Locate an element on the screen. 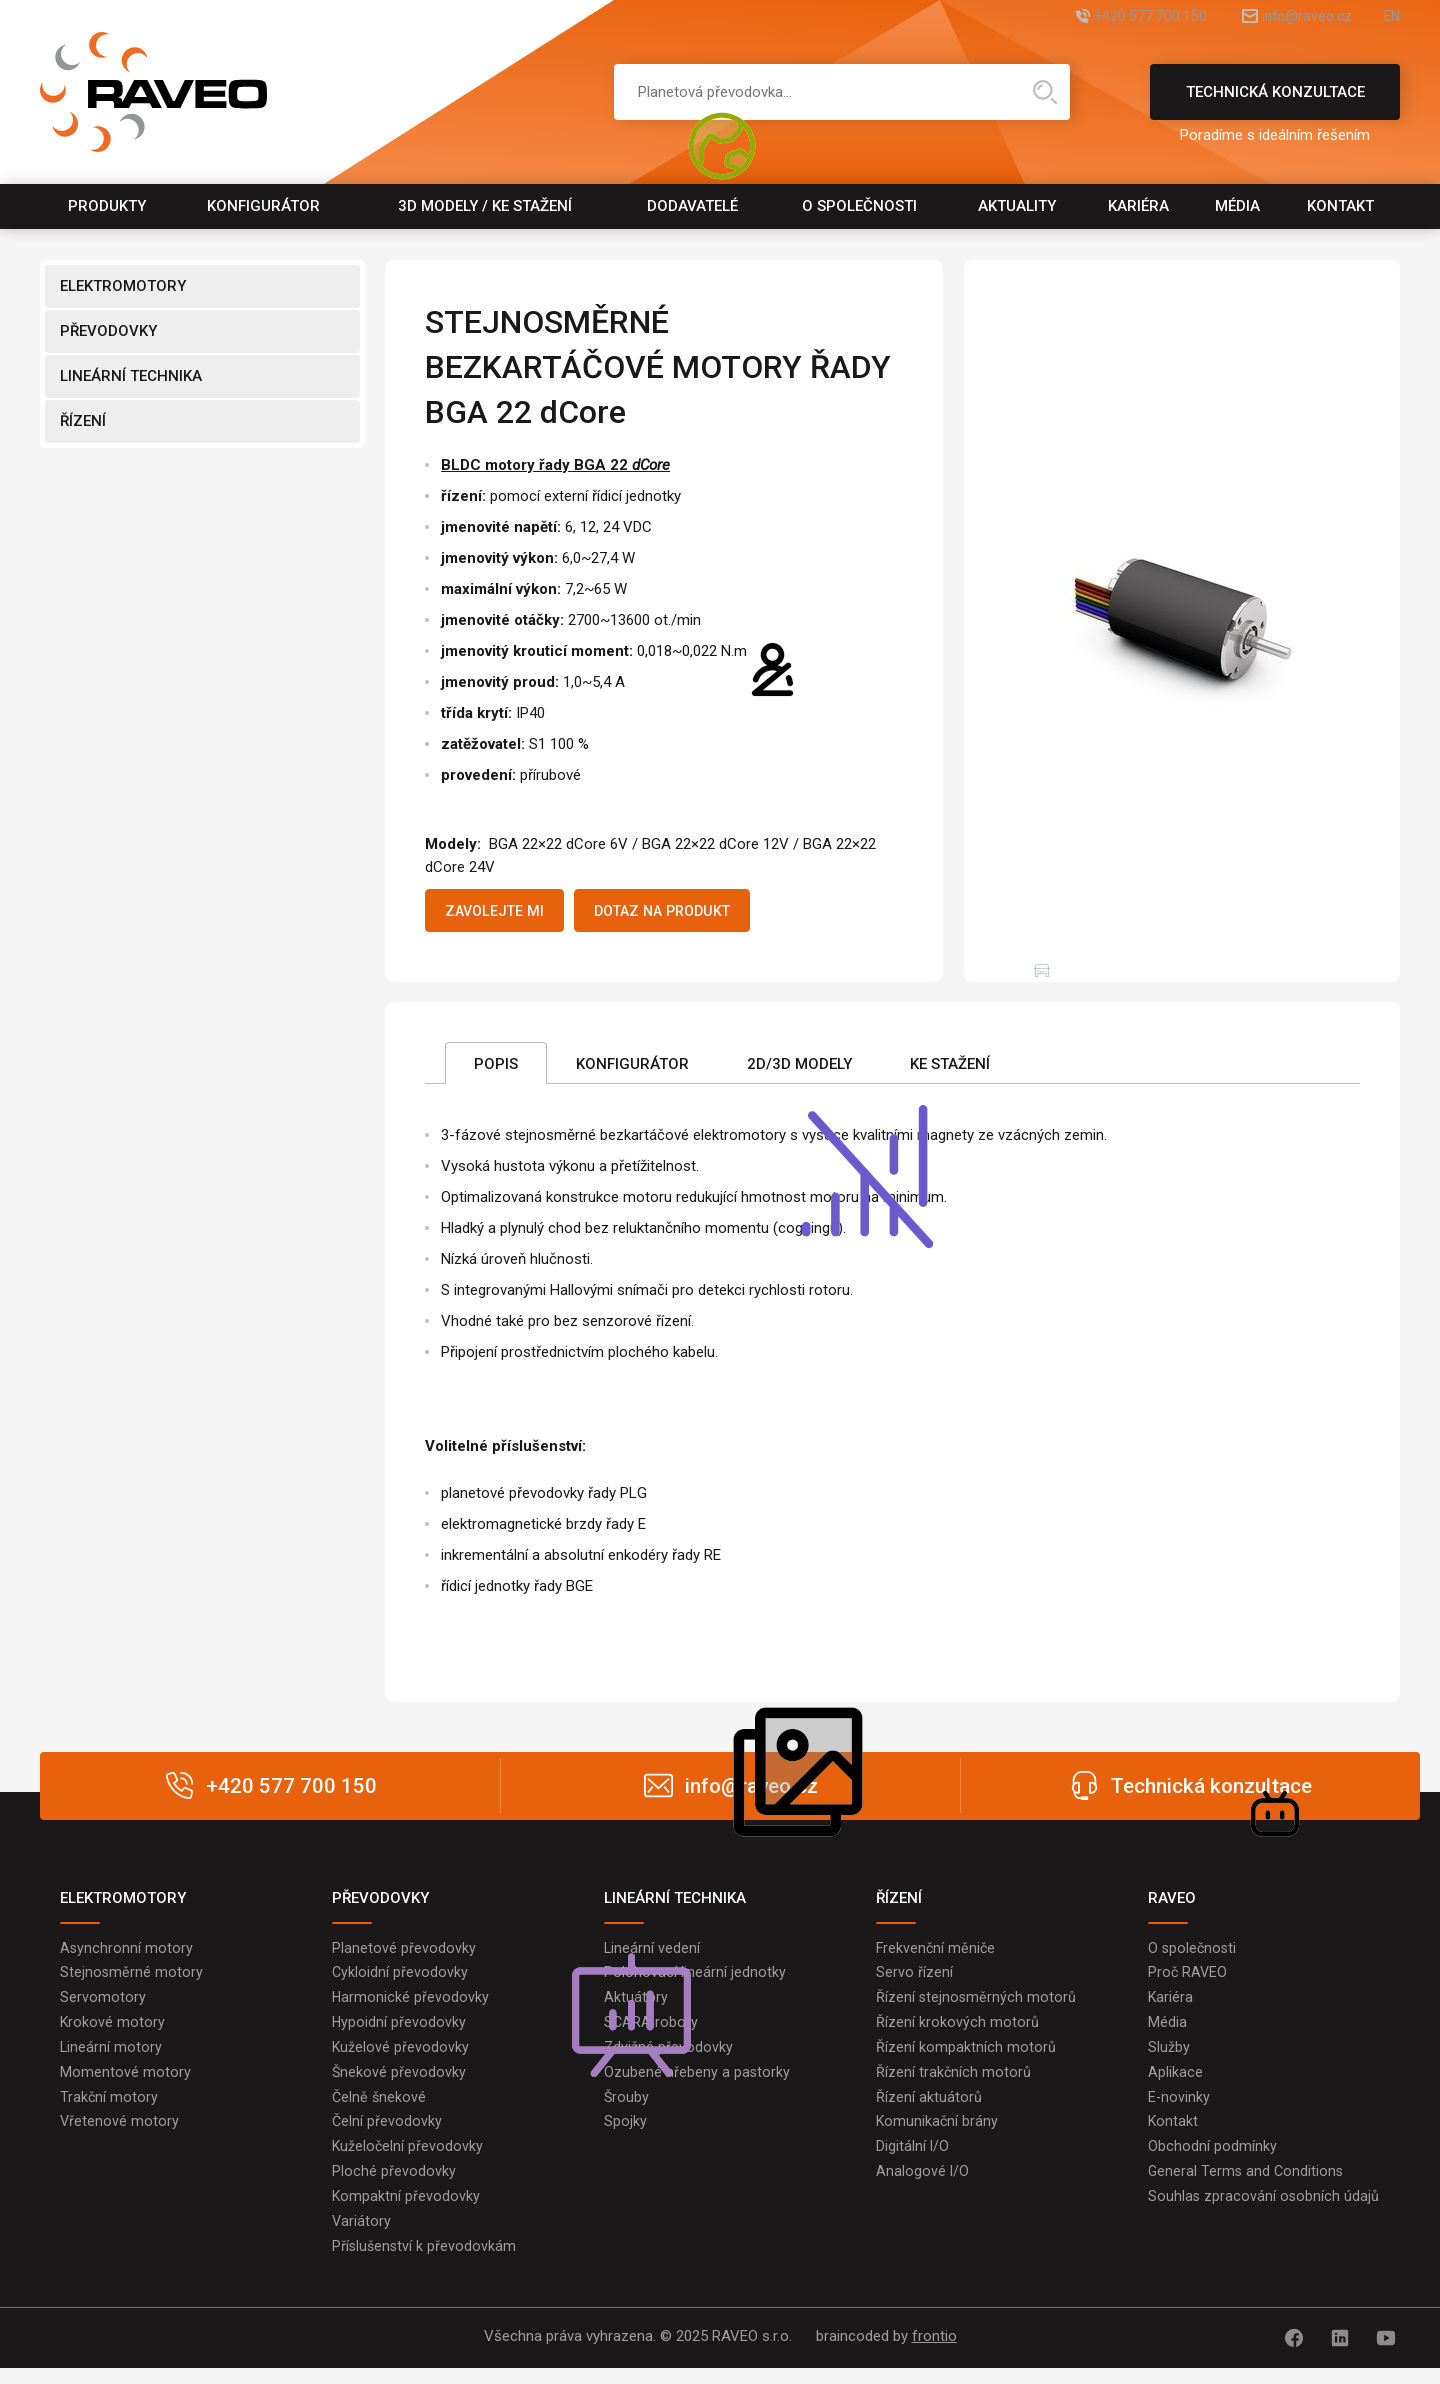  select off-road or adventure vehicle type is located at coordinates (1042, 971).